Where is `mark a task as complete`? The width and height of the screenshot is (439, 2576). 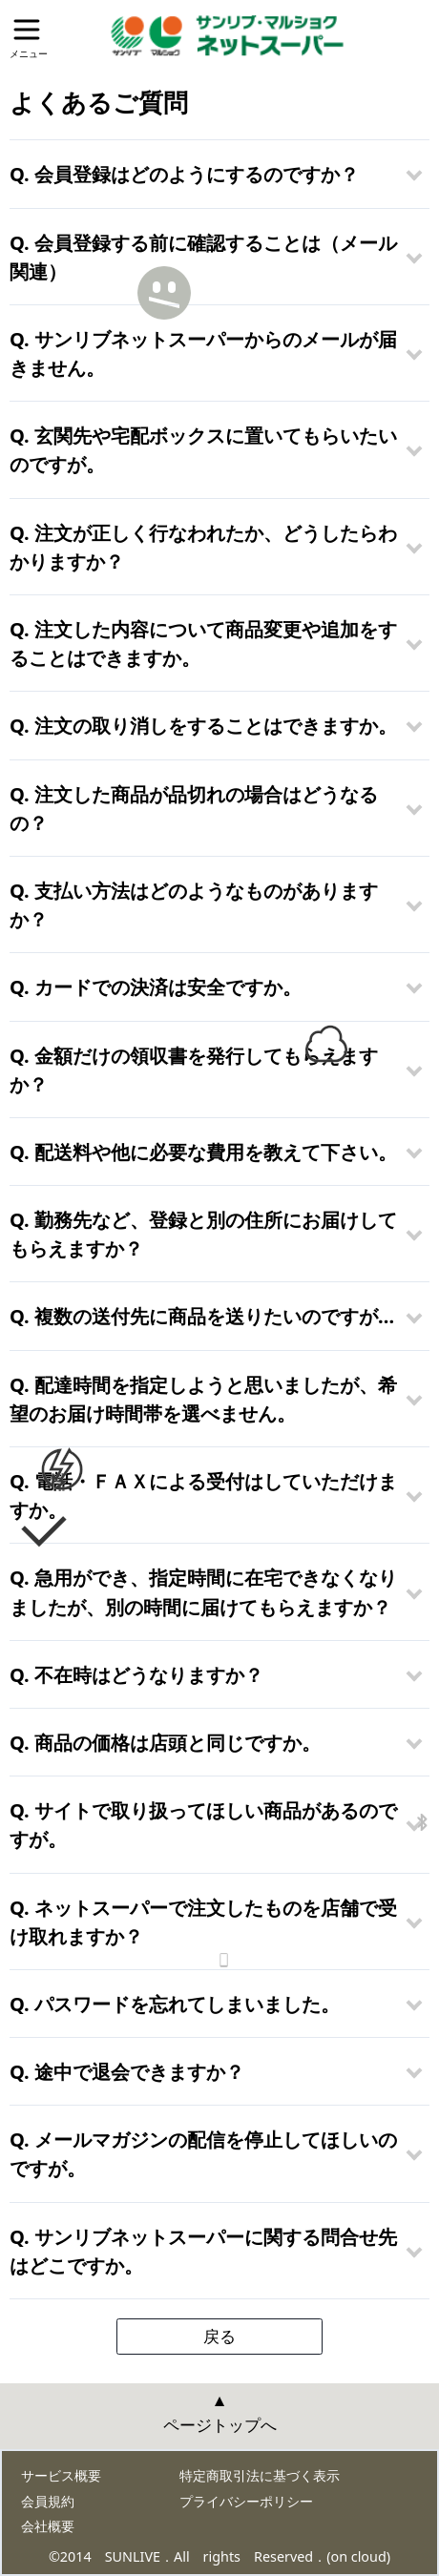
mark a task as complete is located at coordinates (44, 1532).